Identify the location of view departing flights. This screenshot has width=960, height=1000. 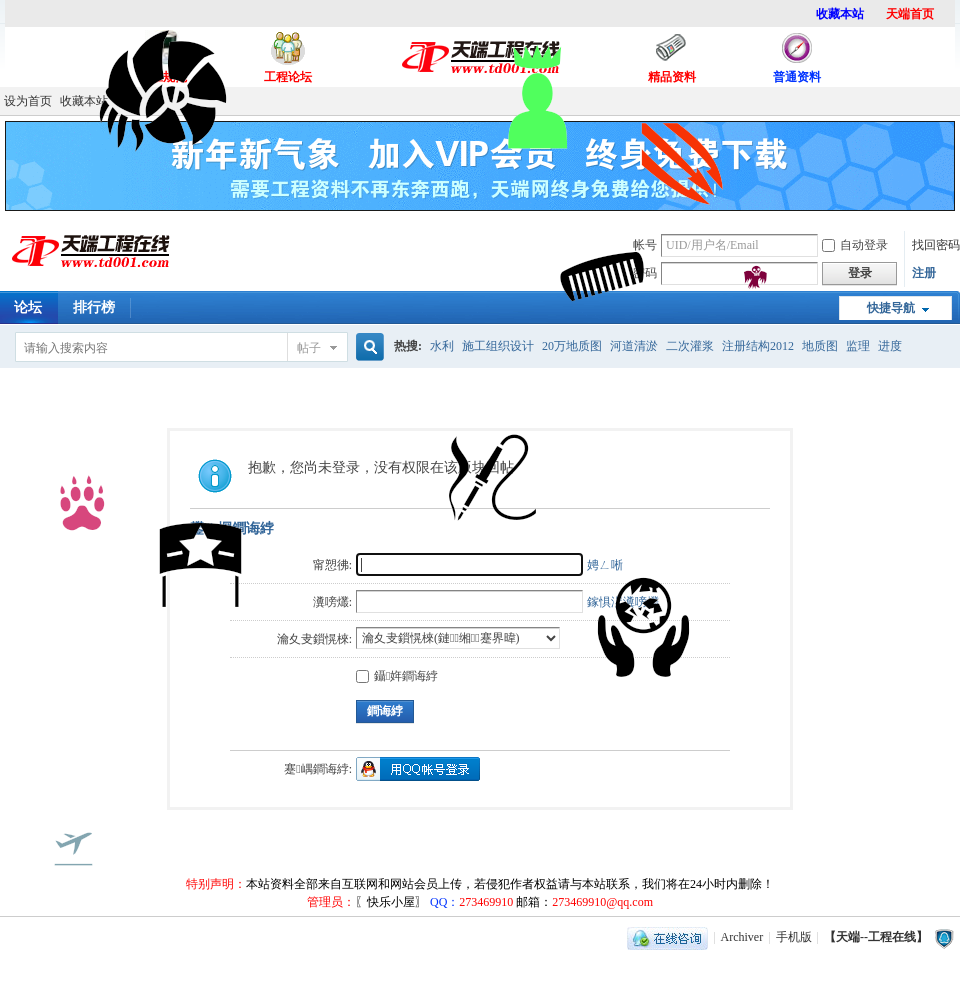
(73, 848).